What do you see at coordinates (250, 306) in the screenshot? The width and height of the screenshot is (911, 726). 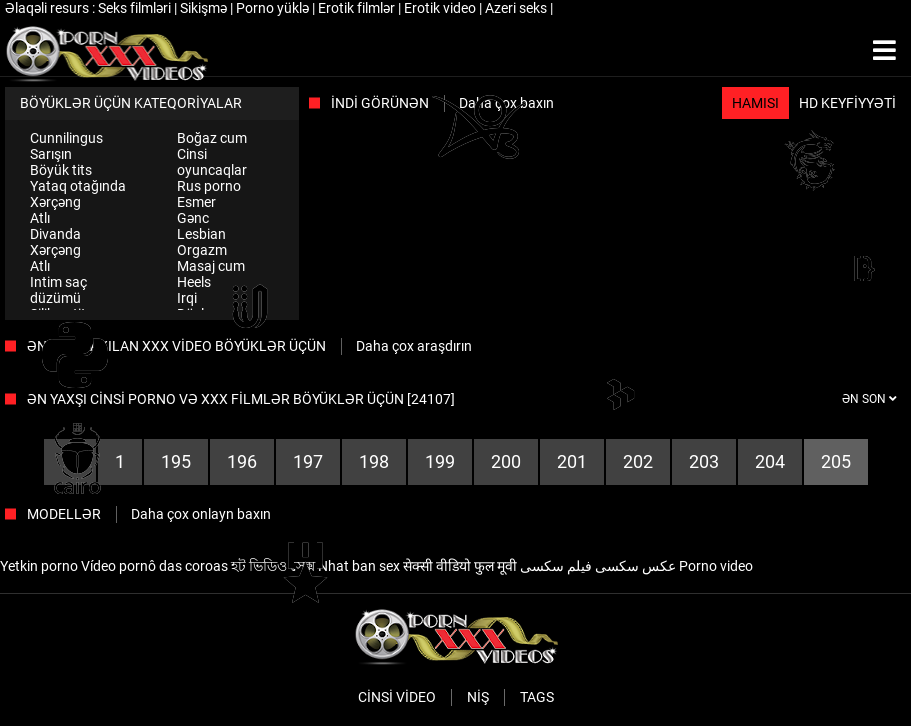 I see `visit UserVoice customer feedback platform` at bounding box center [250, 306].